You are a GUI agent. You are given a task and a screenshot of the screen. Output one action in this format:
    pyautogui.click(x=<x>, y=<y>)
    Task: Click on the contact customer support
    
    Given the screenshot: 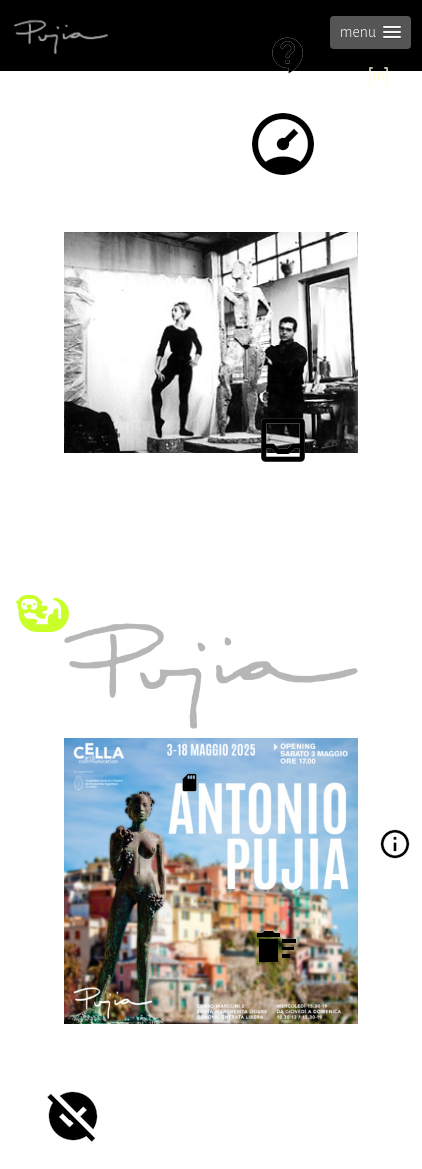 What is the action you would take?
    pyautogui.click(x=288, y=55)
    